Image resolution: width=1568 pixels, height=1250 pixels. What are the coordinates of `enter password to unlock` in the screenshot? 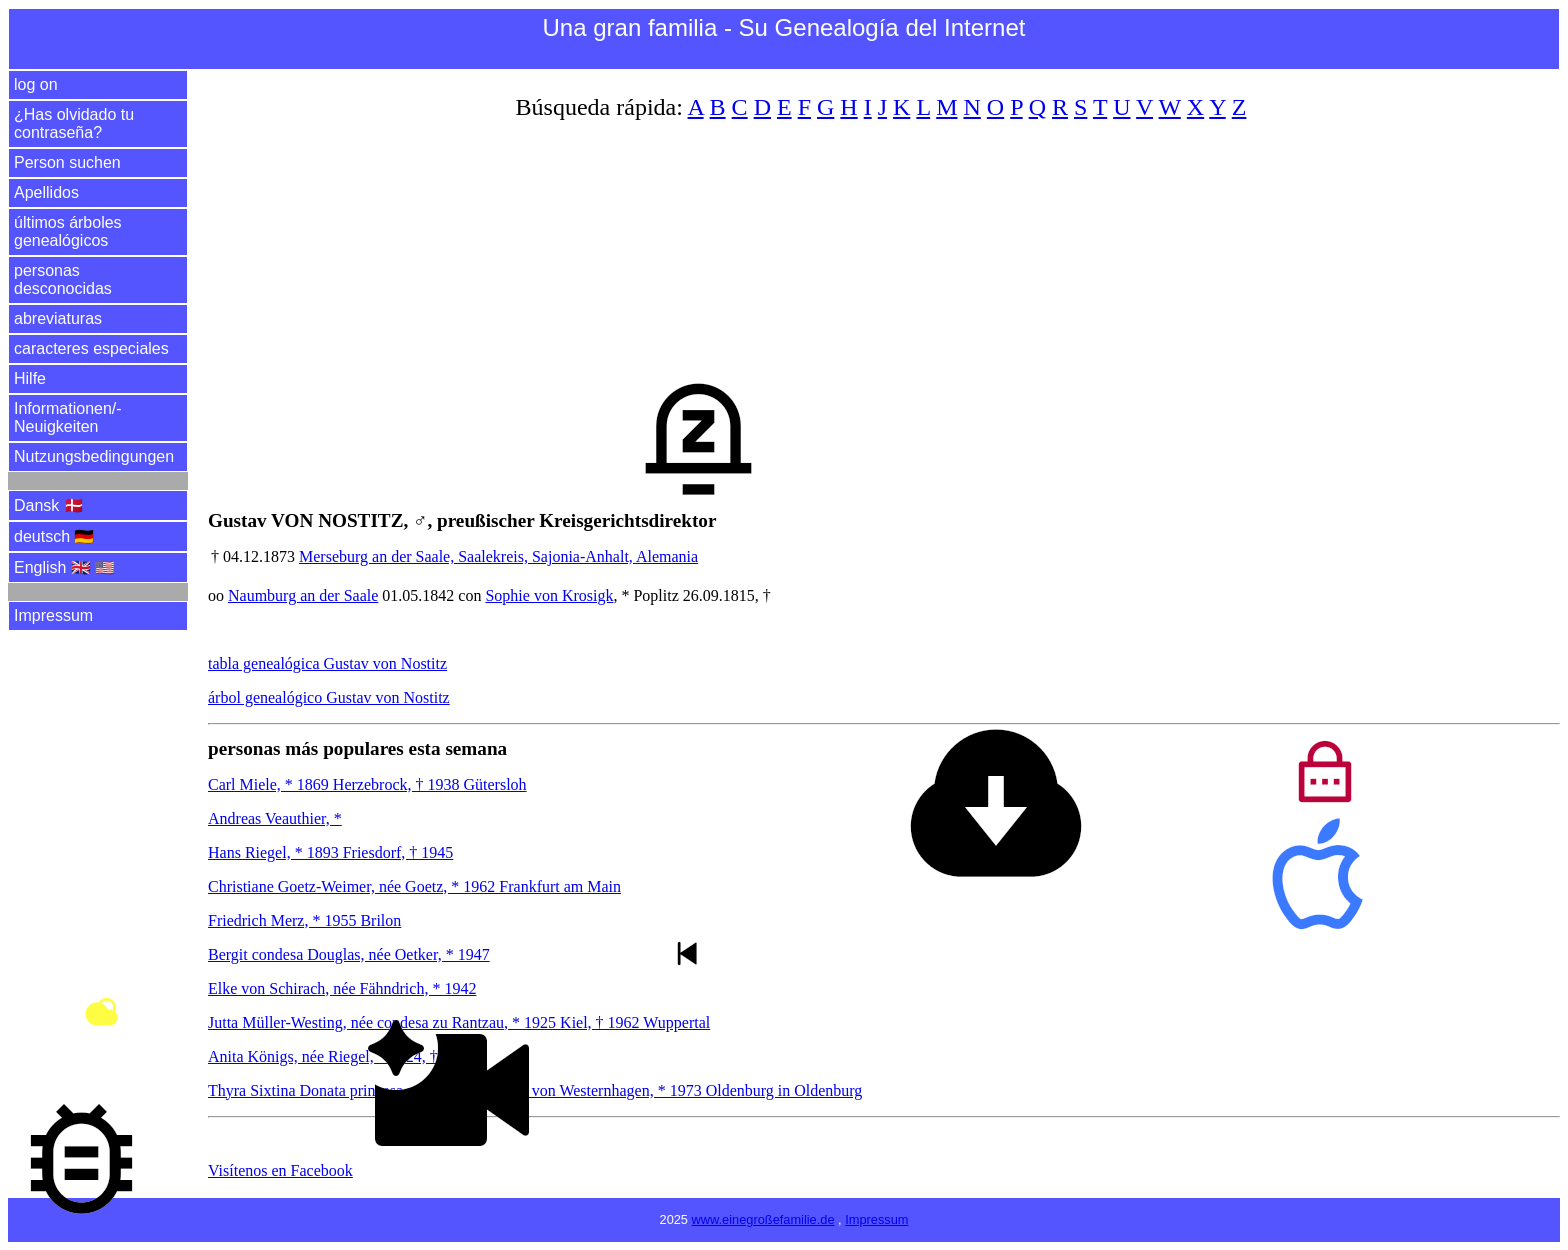 It's located at (1325, 773).